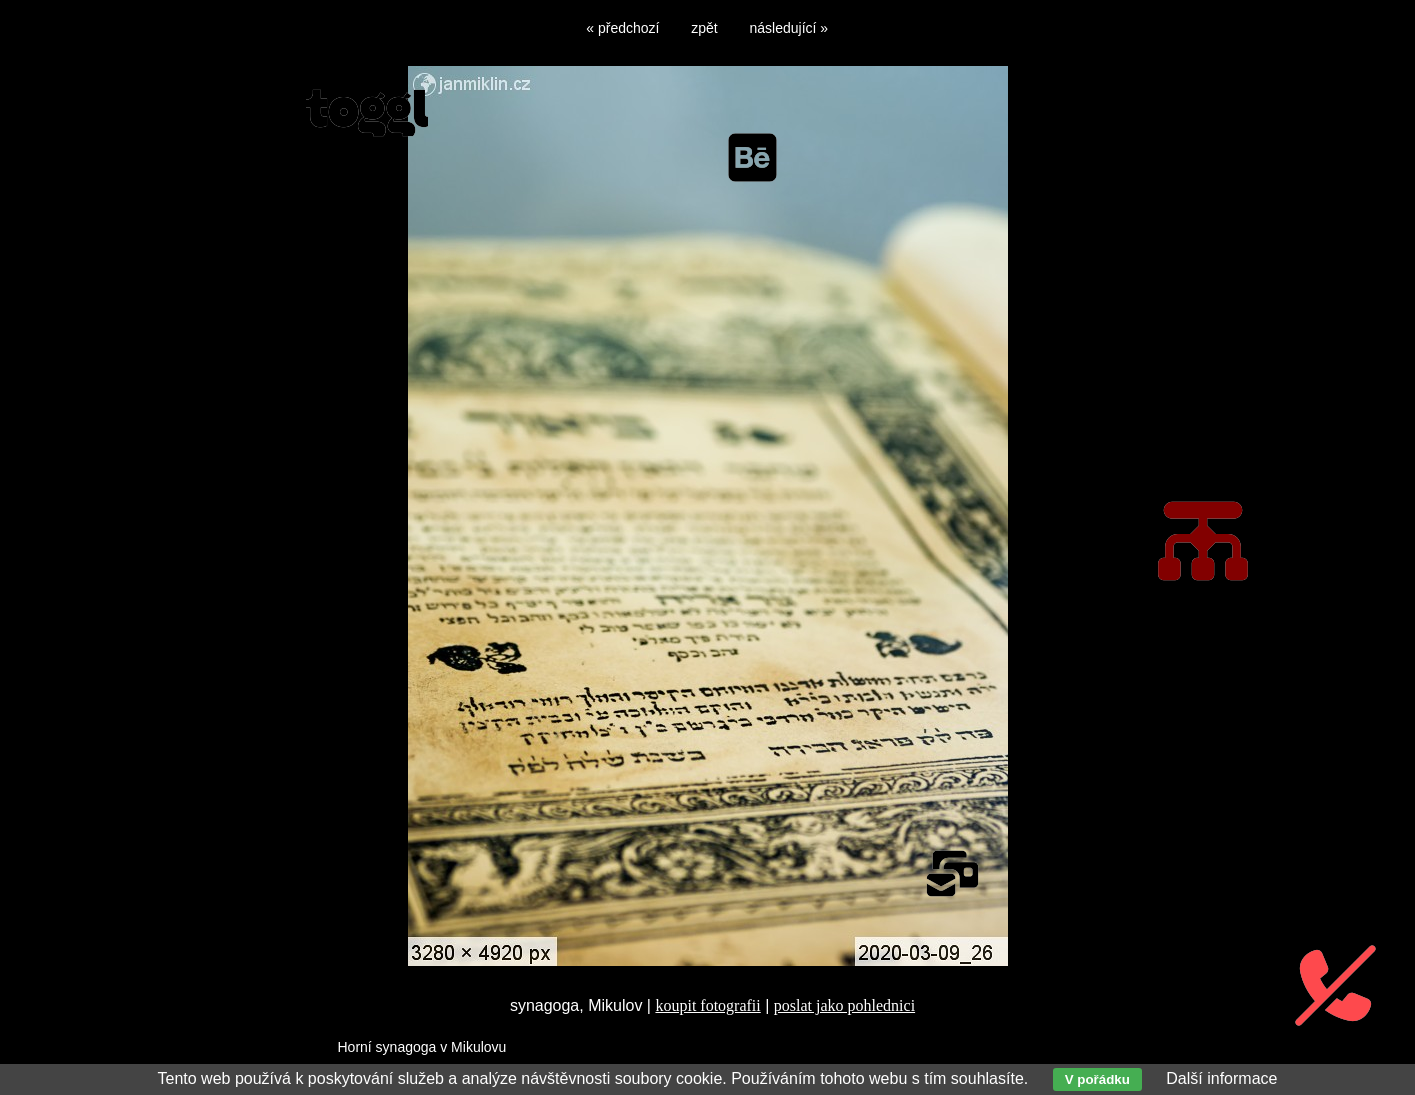 The height and width of the screenshot is (1095, 1415). Describe the element at coordinates (752, 157) in the screenshot. I see `visit Behance profile or portfolio` at that location.